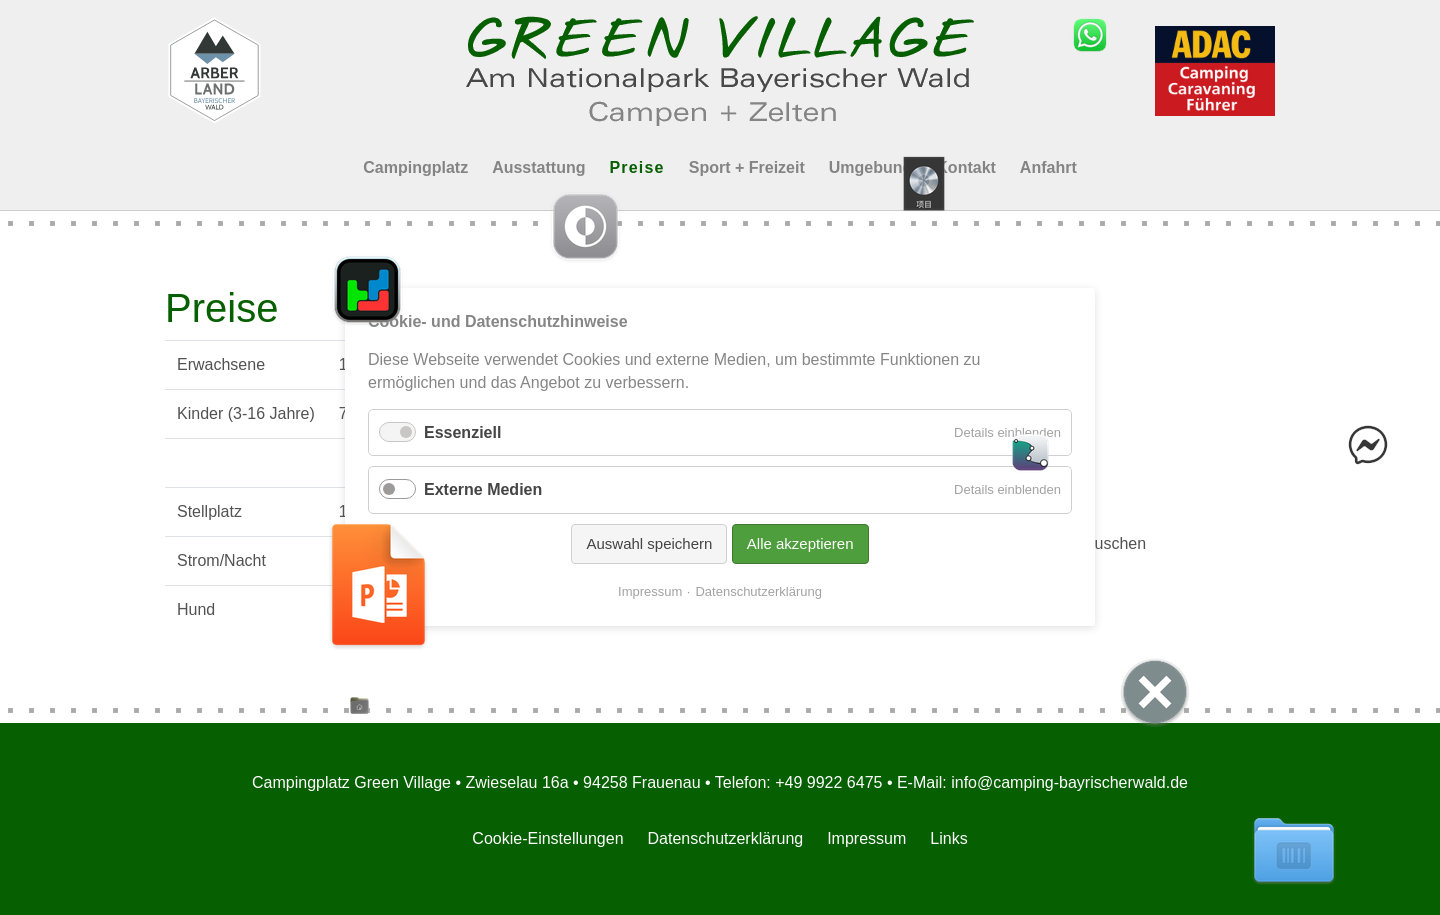 The height and width of the screenshot is (915, 1440). I want to click on launch petris puzzle game, so click(367, 289).